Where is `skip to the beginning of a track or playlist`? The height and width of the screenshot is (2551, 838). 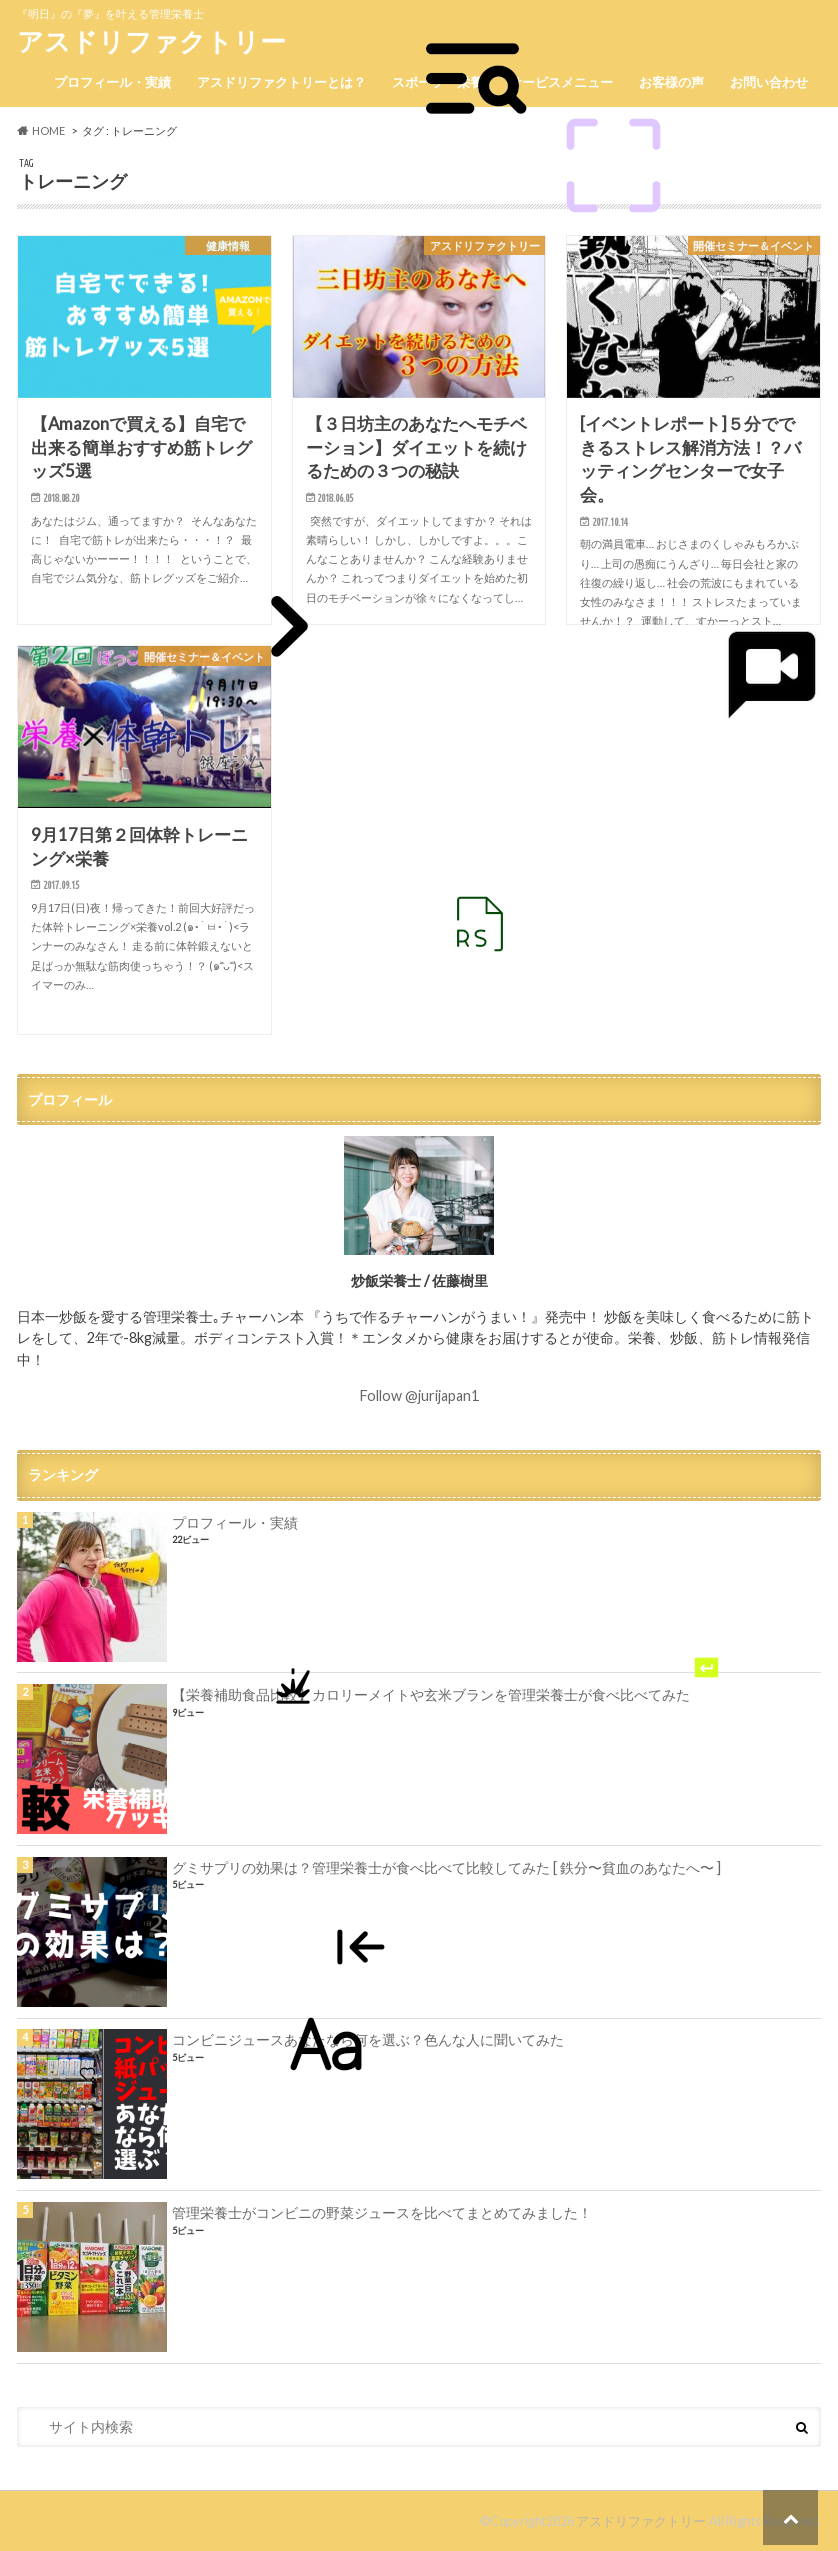 skip to the beginning of a track or playlist is located at coordinates (360, 1947).